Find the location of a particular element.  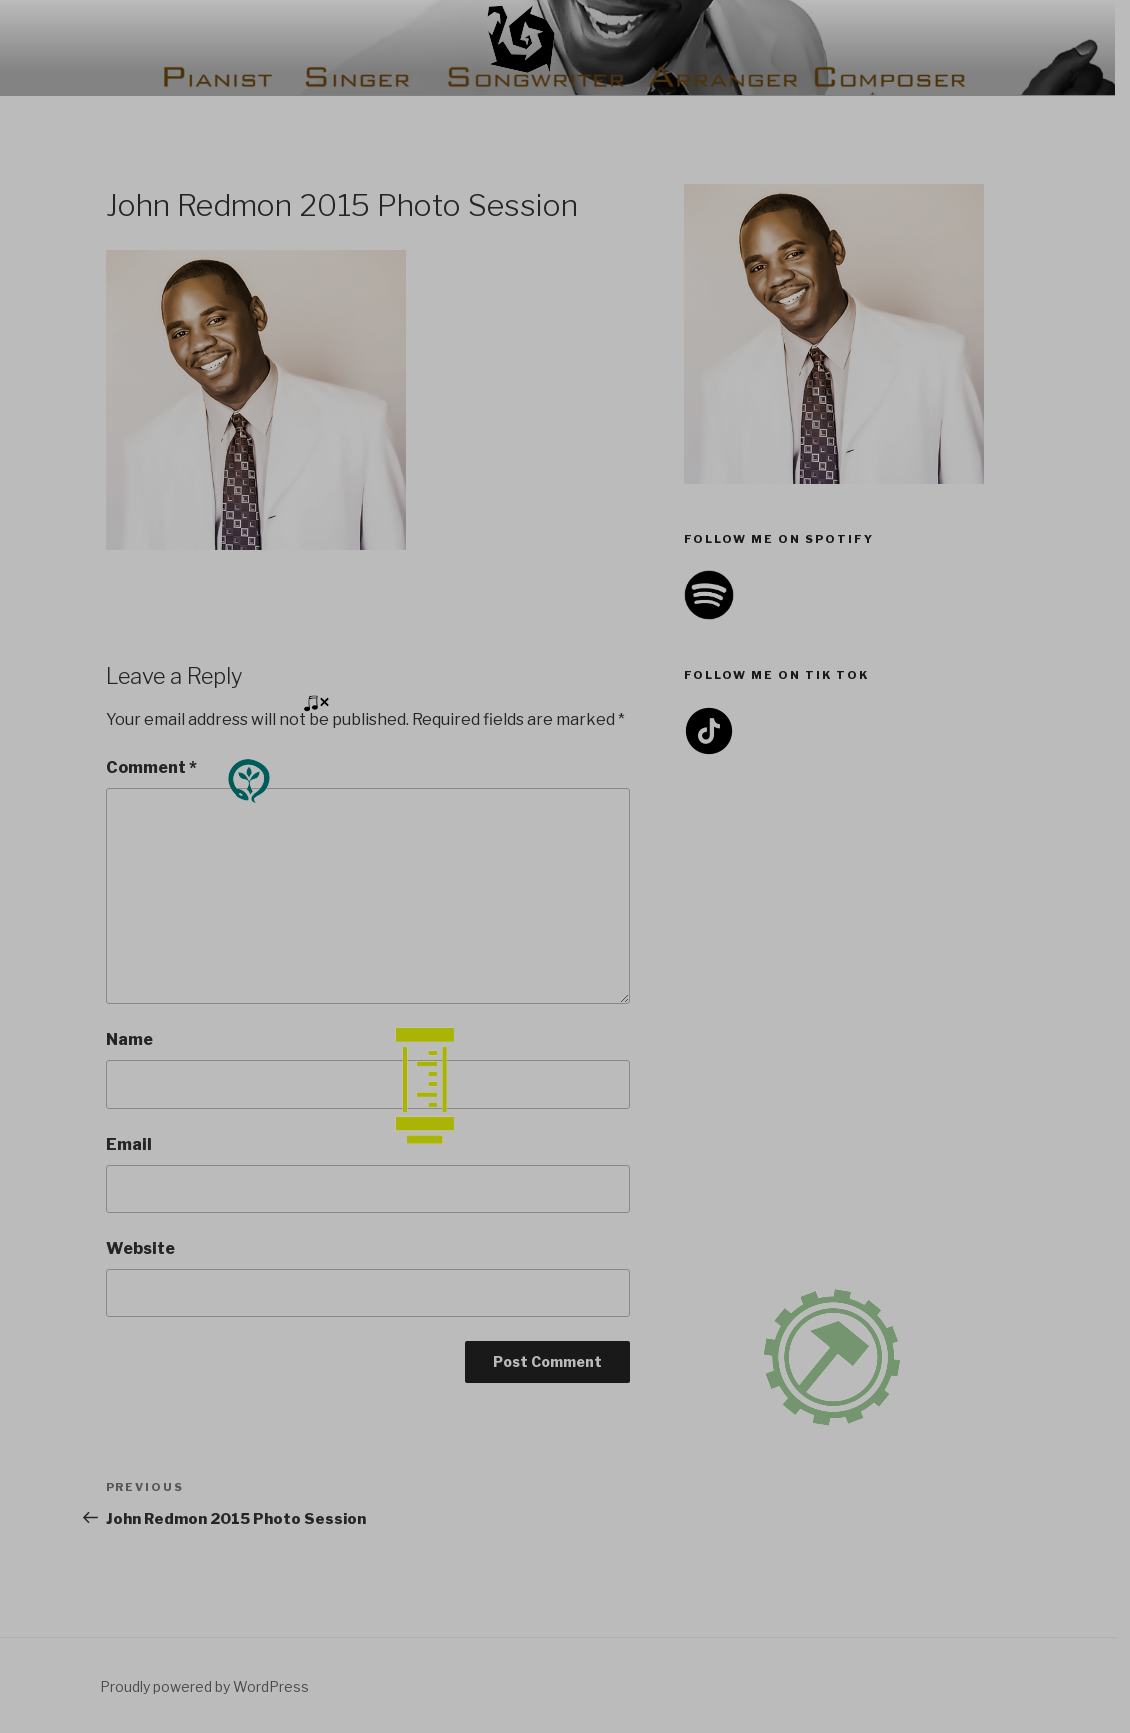

browse plants and animals category is located at coordinates (249, 781).